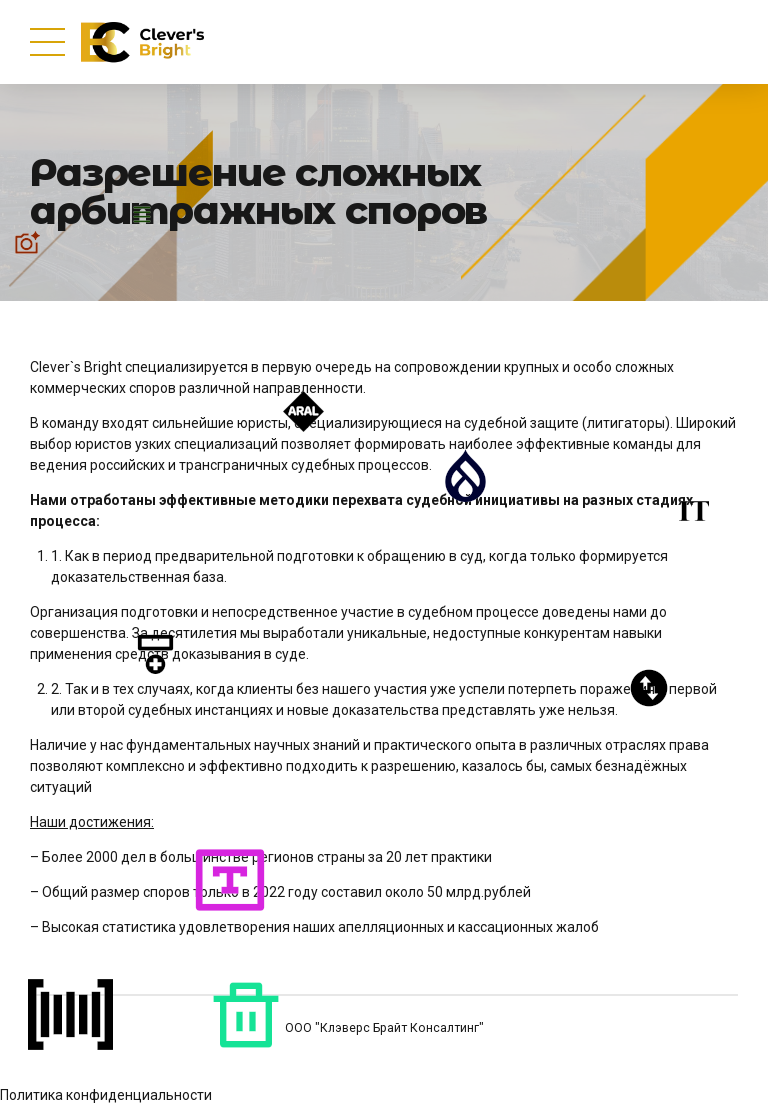  What do you see at coordinates (246, 1015) in the screenshot?
I see `delete selected item` at bounding box center [246, 1015].